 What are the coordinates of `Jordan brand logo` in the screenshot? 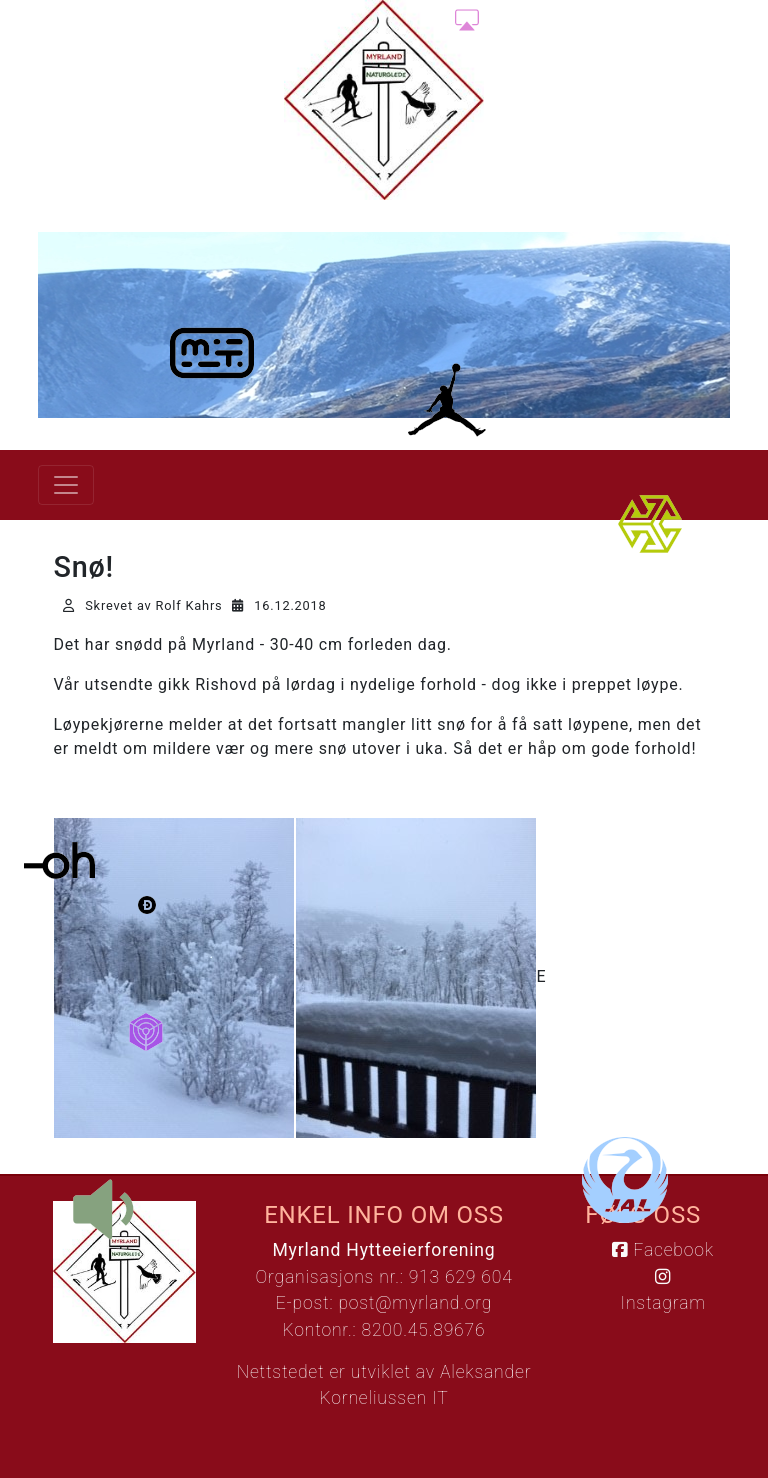 It's located at (447, 400).